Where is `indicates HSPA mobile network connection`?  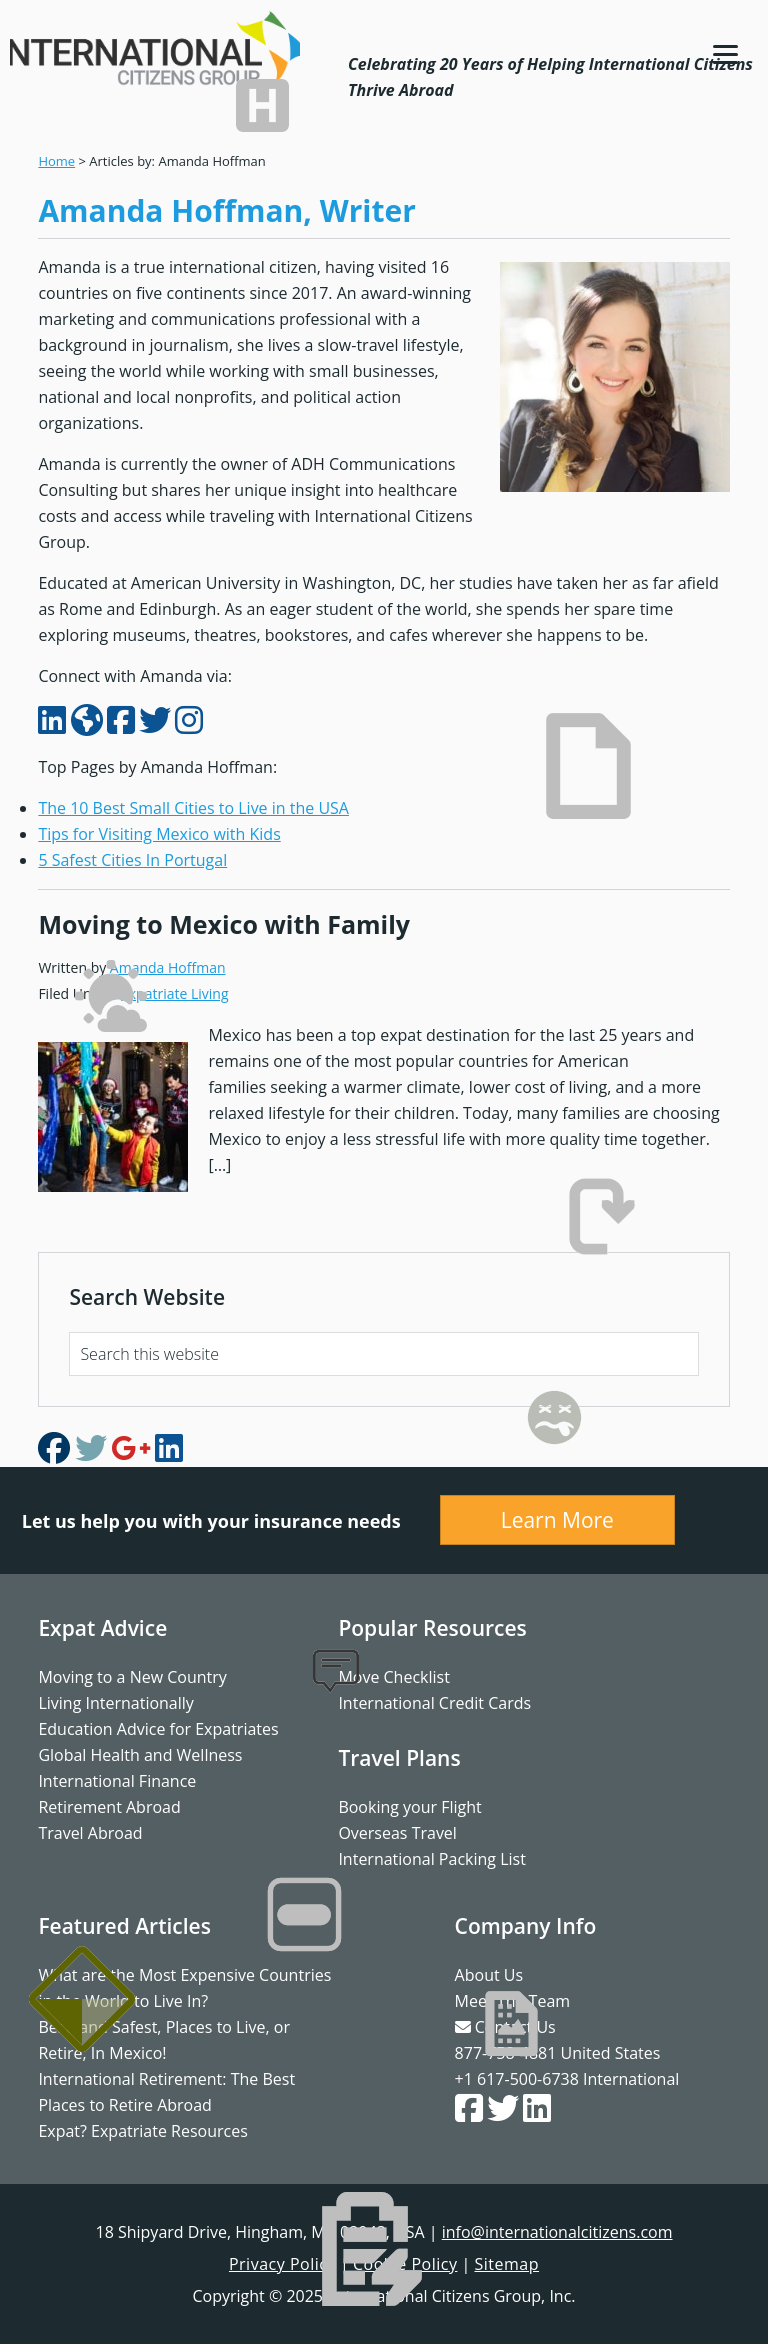 indicates HSPA mobile network connection is located at coordinates (262, 105).